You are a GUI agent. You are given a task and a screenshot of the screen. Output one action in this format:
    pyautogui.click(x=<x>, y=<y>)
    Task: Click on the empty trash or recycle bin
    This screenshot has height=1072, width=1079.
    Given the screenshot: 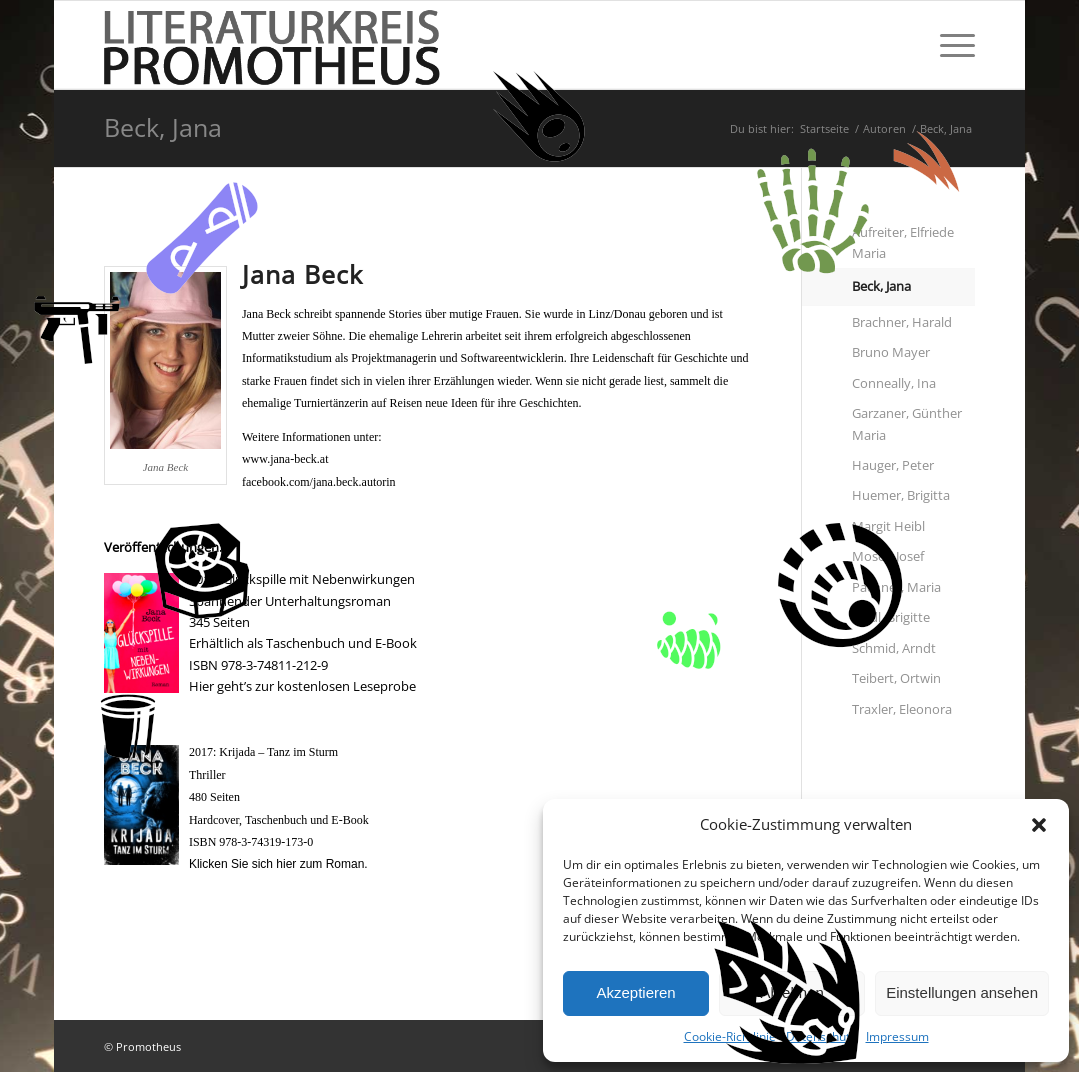 What is the action you would take?
    pyautogui.click(x=128, y=716)
    